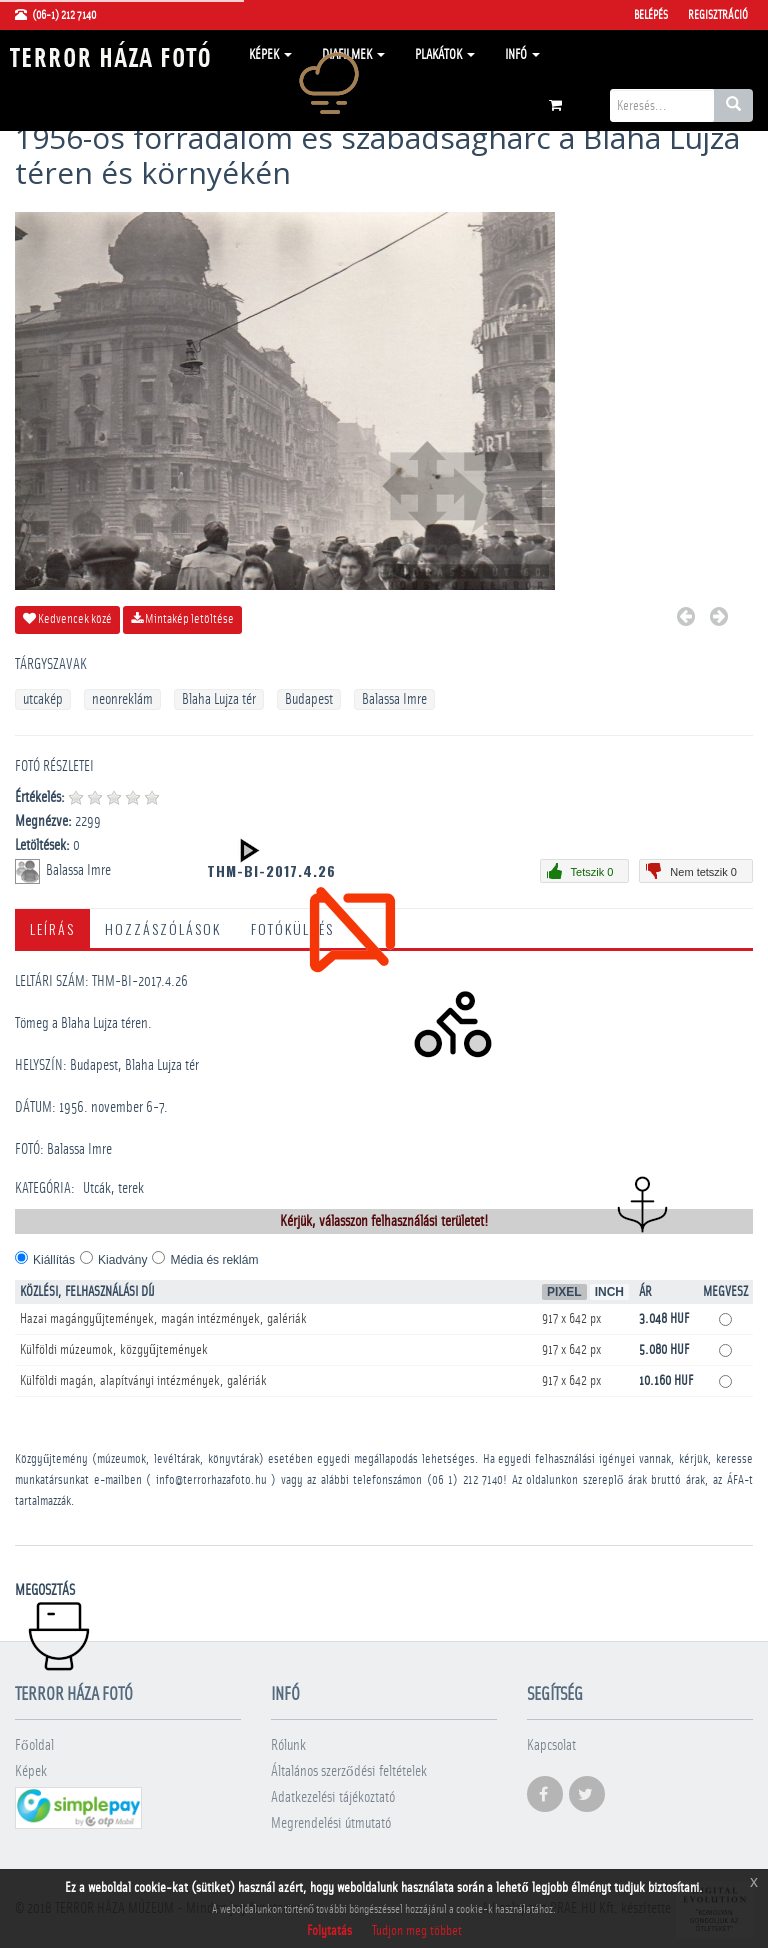 This screenshot has width=768, height=1948. Describe the element at coordinates (329, 82) in the screenshot. I see `indicates foggy weather conditions` at that location.